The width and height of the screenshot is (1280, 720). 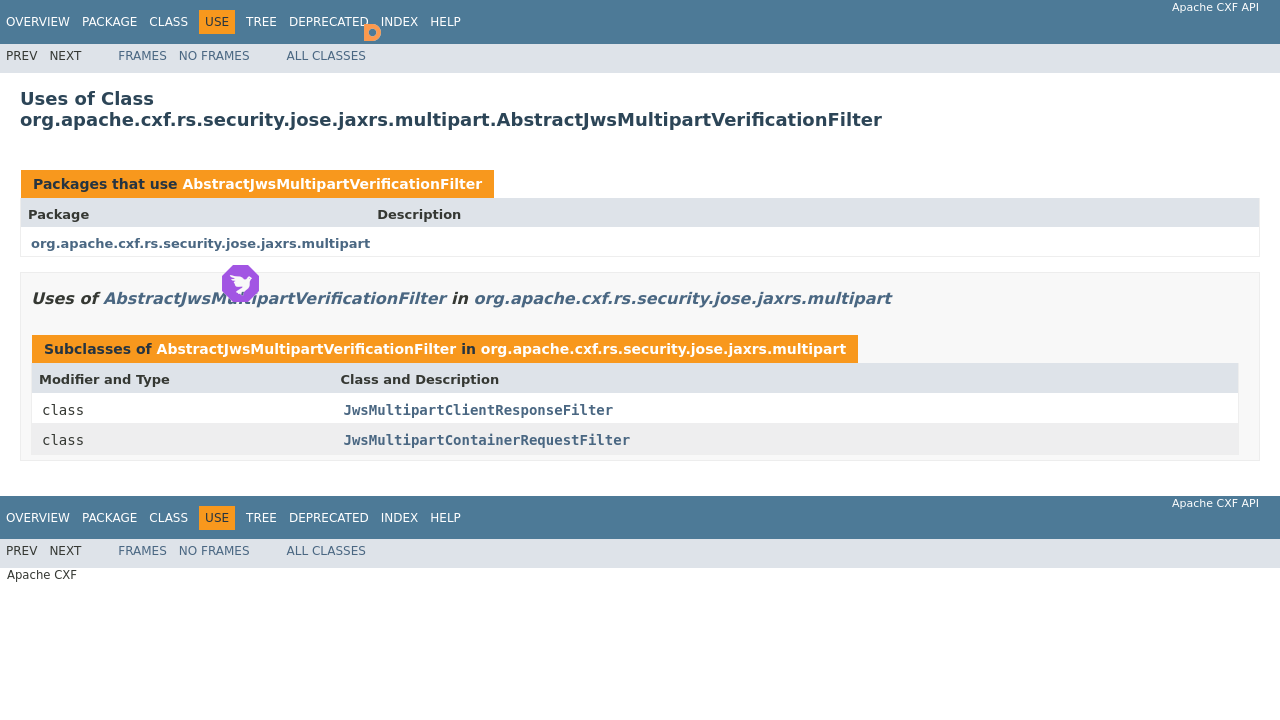 I want to click on open AdAway ad-blocking app, so click(x=240, y=283).